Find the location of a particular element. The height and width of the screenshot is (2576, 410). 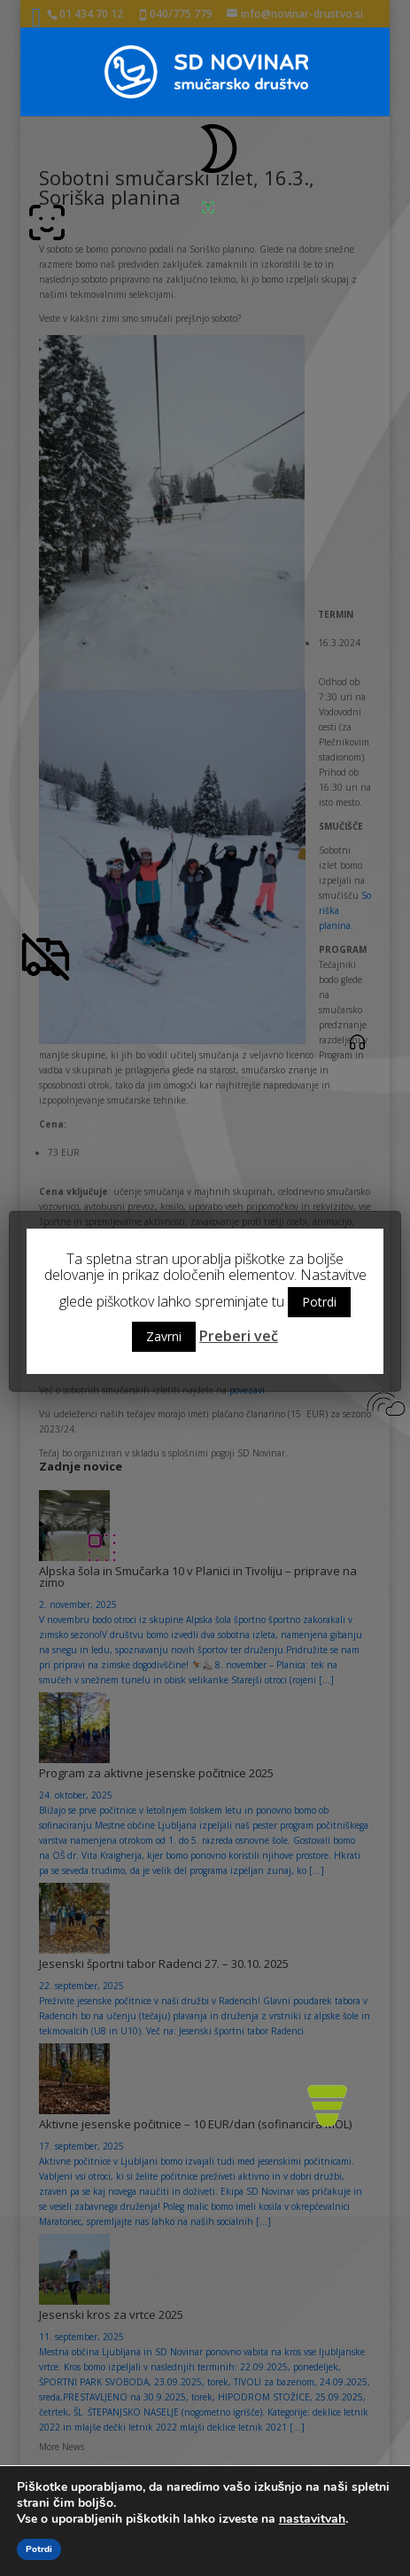

view weather conditions is located at coordinates (386, 1403).